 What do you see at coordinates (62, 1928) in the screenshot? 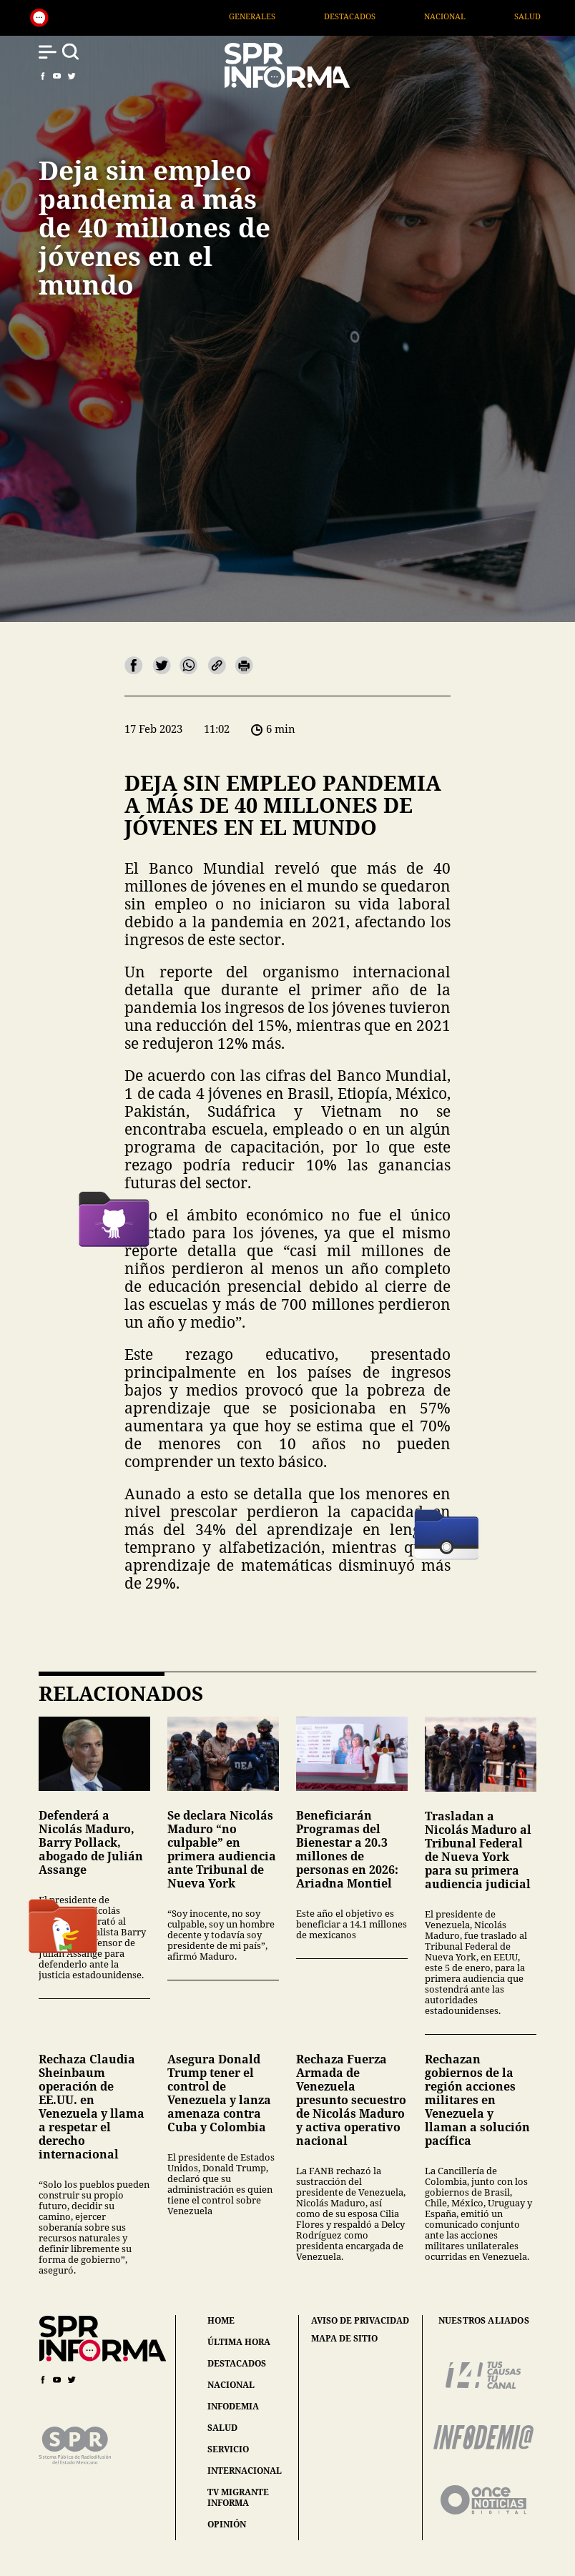
I see `open DuckDuckGo browser downloads folder` at bounding box center [62, 1928].